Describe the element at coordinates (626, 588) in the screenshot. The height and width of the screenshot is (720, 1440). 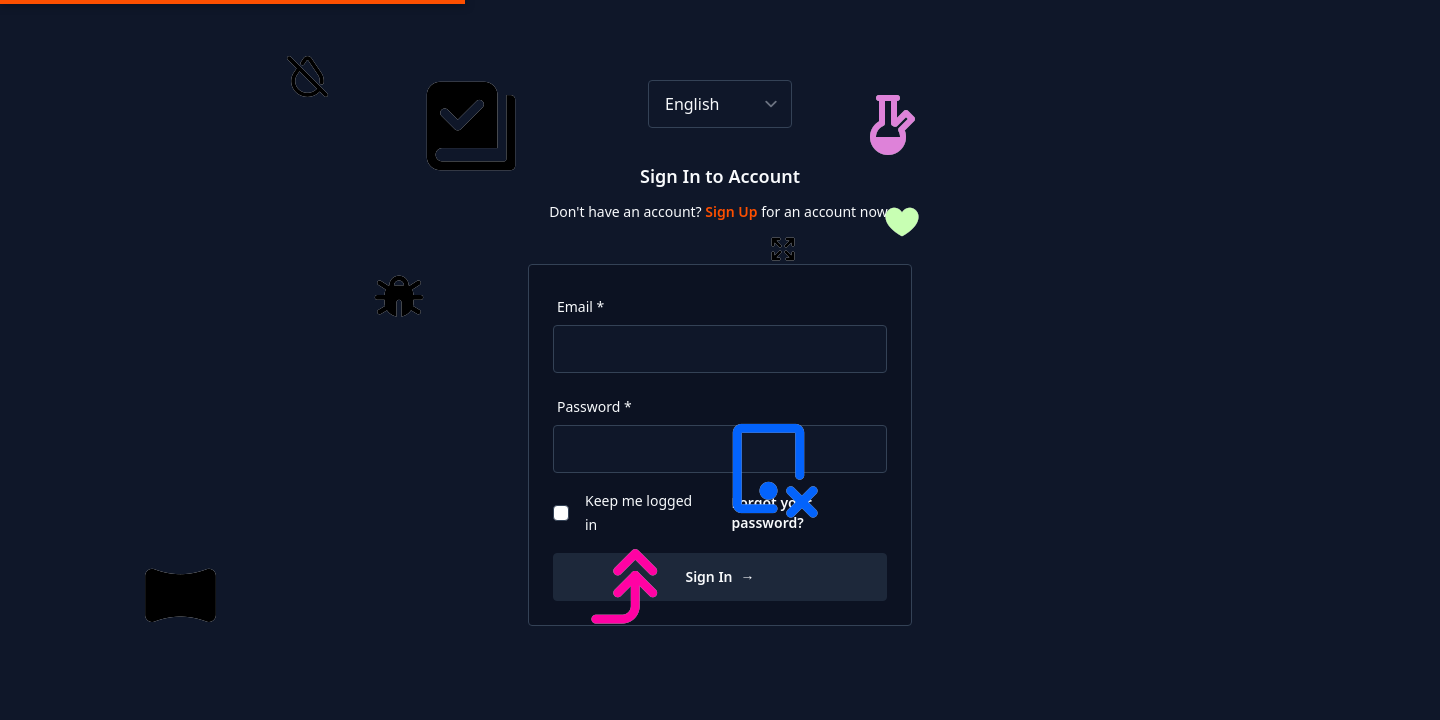
I see `move item to top of list` at that location.